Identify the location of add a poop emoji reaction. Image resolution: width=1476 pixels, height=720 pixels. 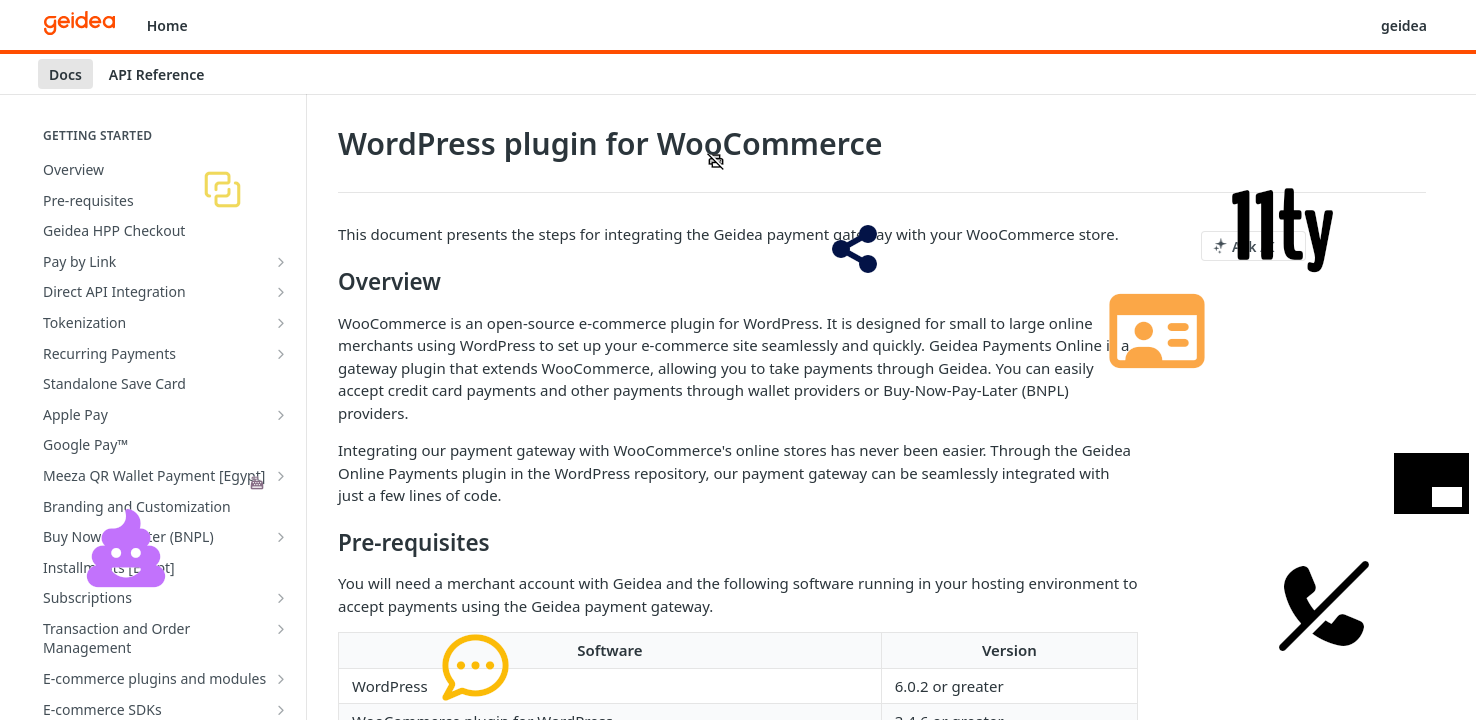
(126, 548).